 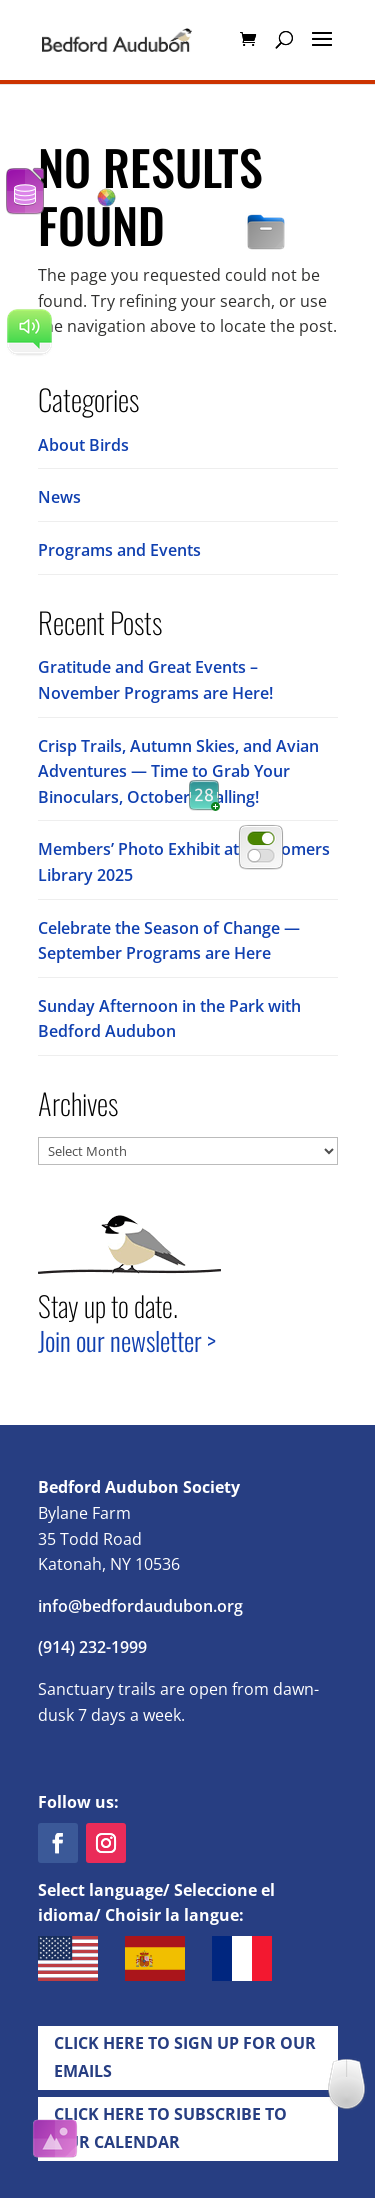 What do you see at coordinates (347, 2084) in the screenshot?
I see `mouse input device settings` at bounding box center [347, 2084].